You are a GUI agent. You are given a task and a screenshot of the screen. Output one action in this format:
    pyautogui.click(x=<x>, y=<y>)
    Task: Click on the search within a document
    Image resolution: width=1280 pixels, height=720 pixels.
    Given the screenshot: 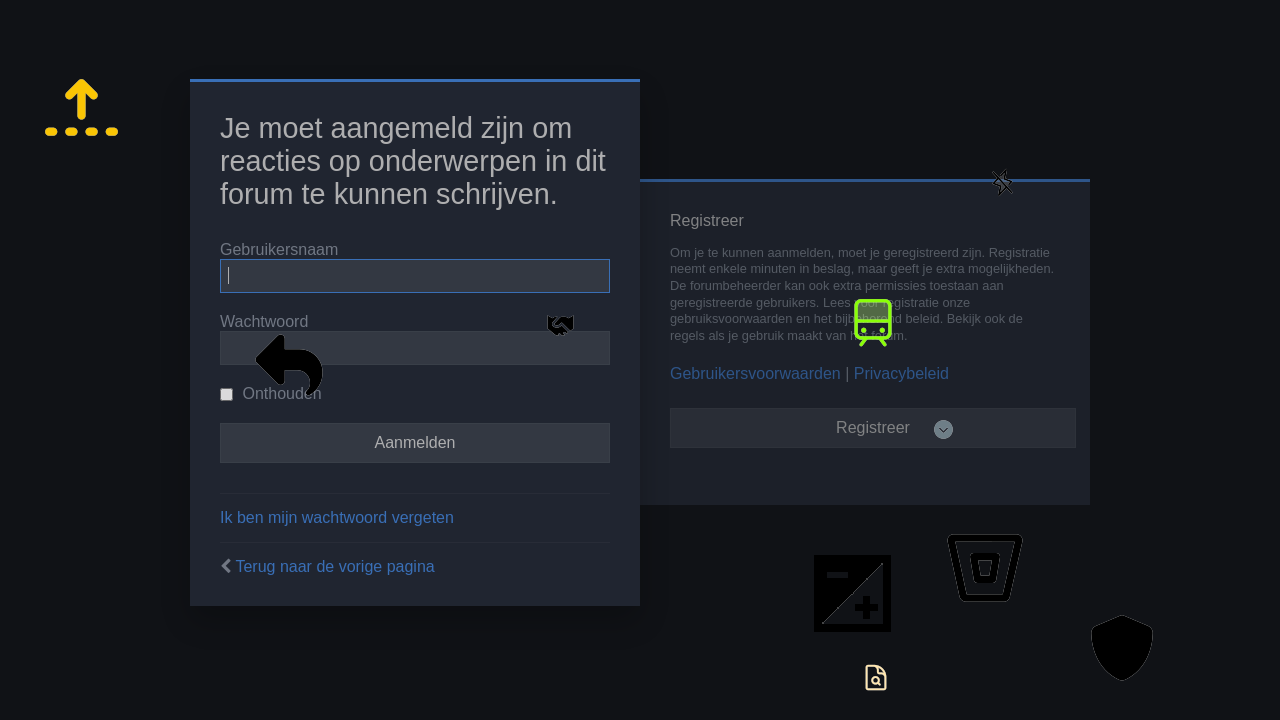 What is the action you would take?
    pyautogui.click(x=876, y=678)
    